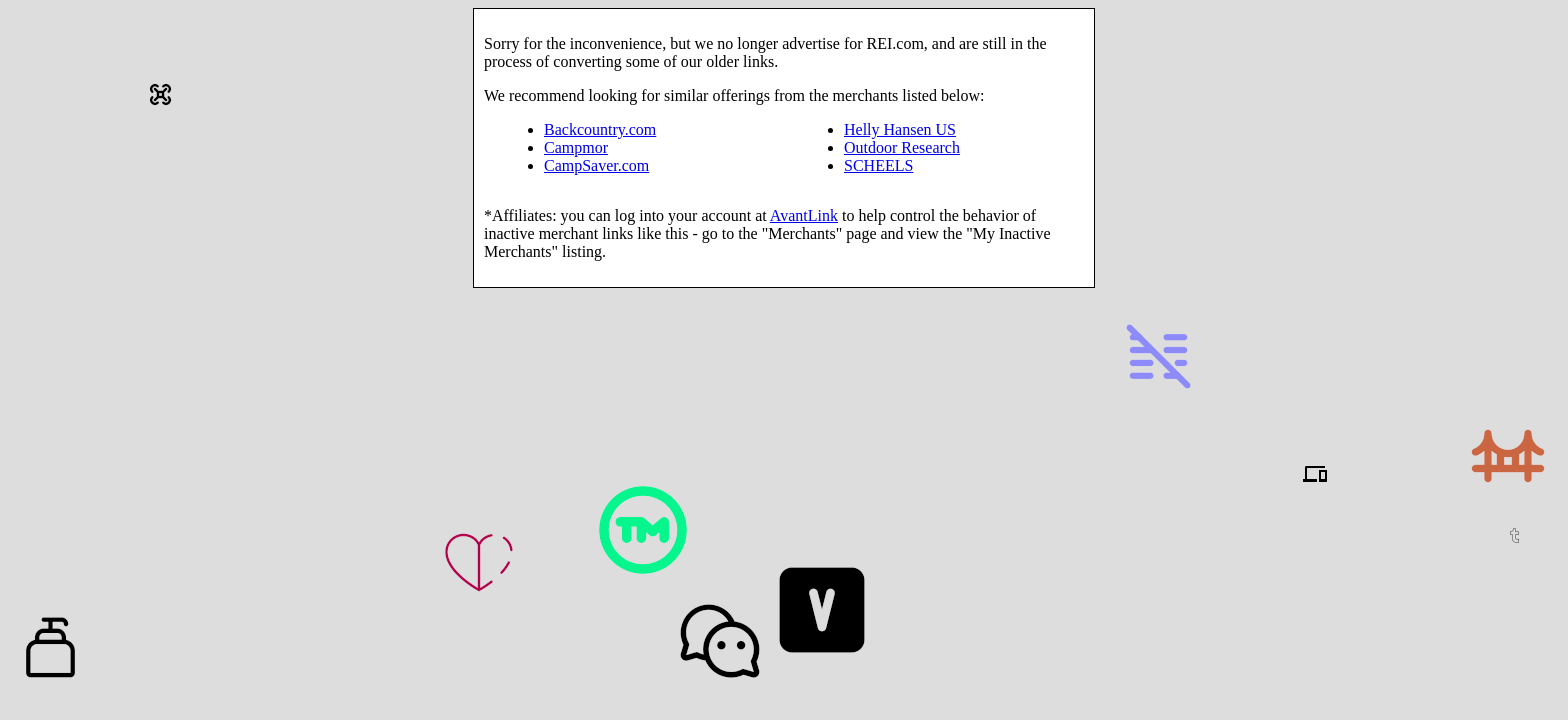 The height and width of the screenshot is (720, 1568). What do you see at coordinates (720, 641) in the screenshot?
I see `open WeChat messaging app` at bounding box center [720, 641].